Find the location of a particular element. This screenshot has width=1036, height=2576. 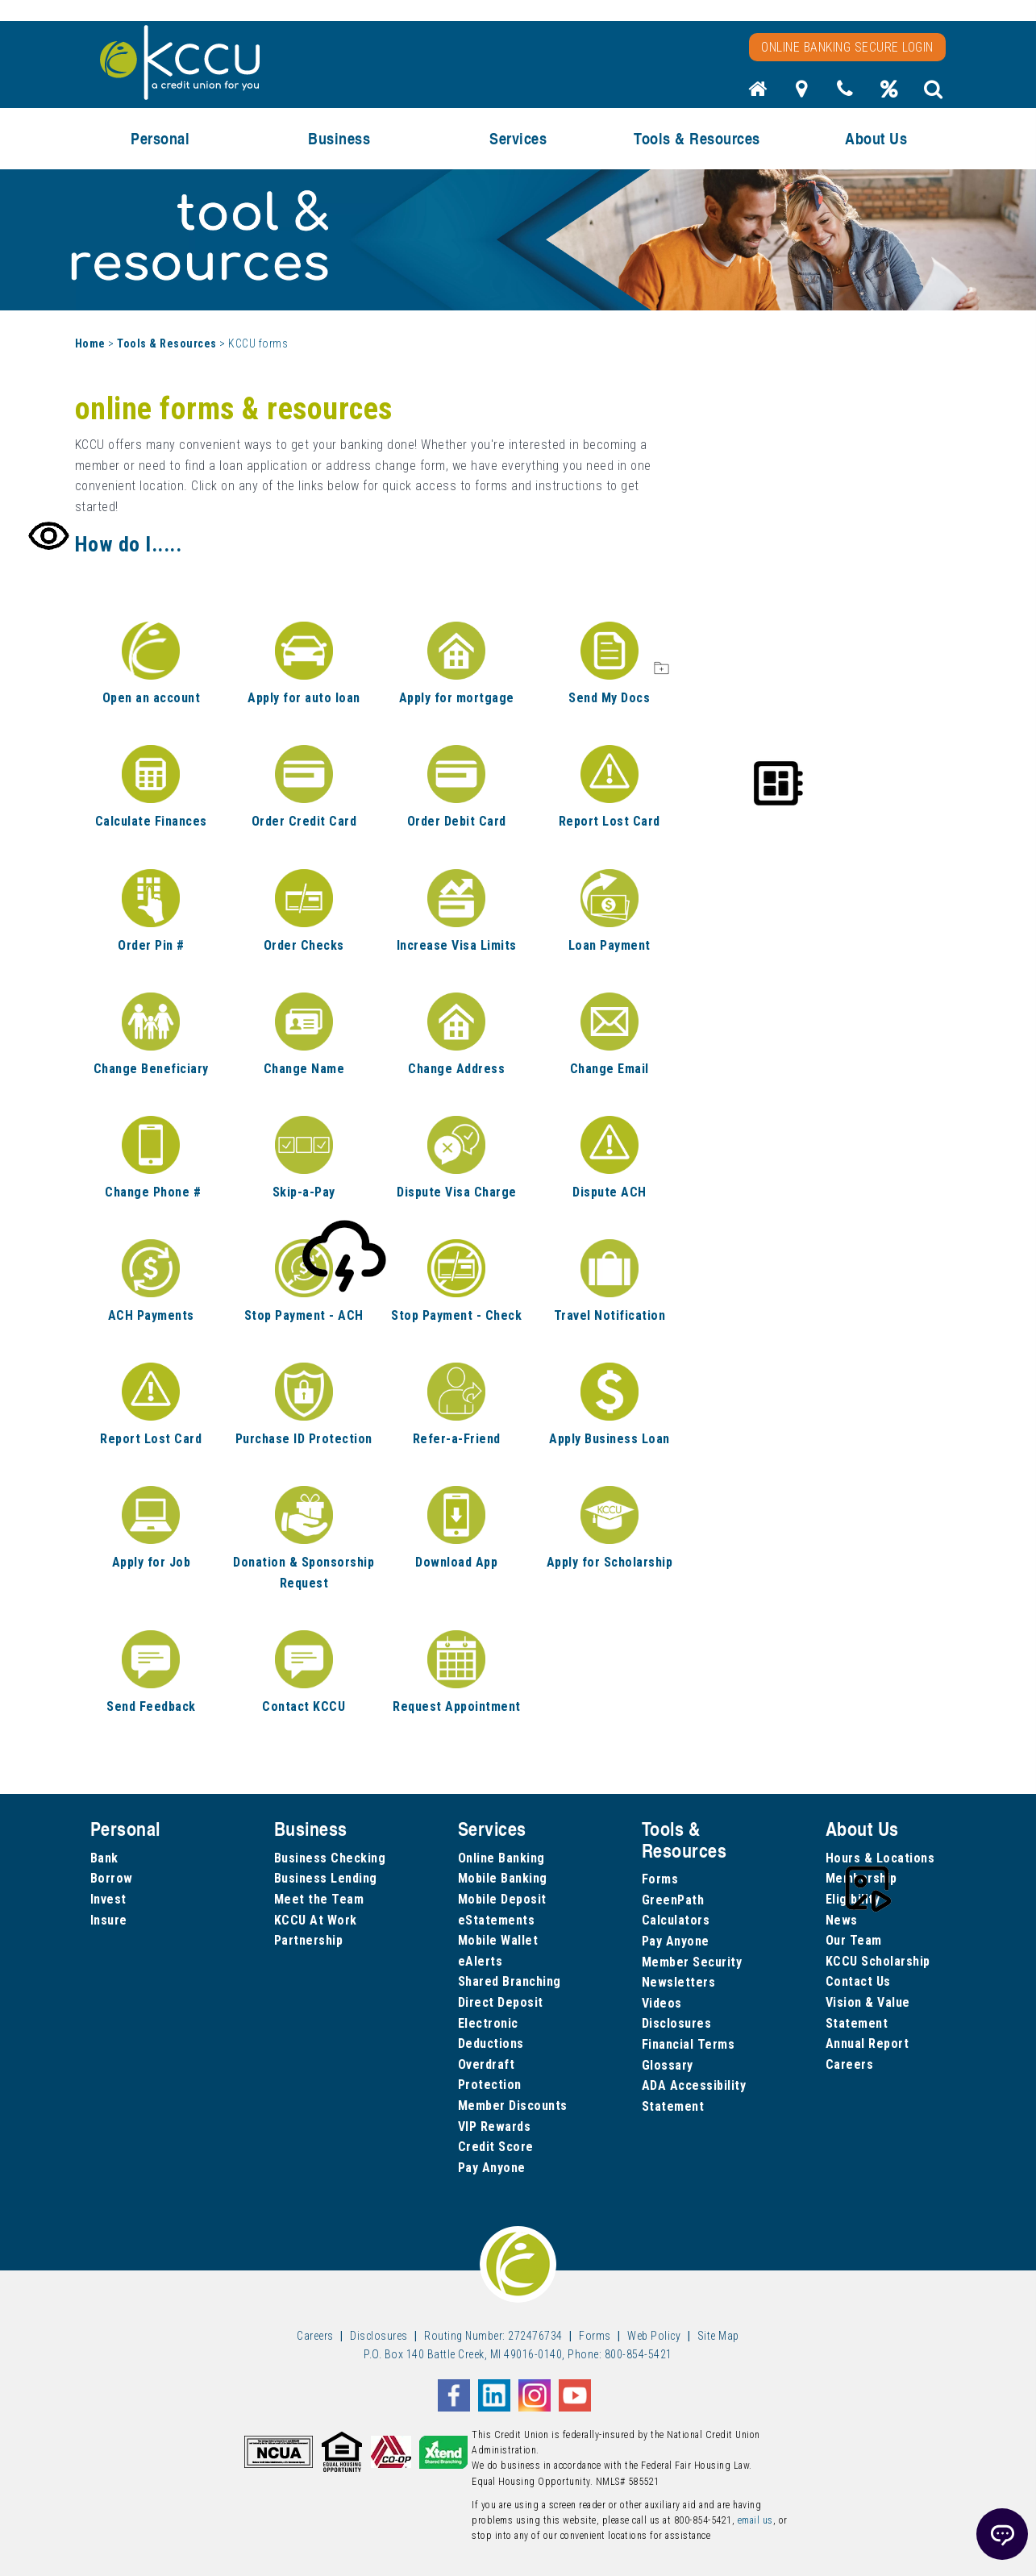

create a new folder is located at coordinates (661, 668).